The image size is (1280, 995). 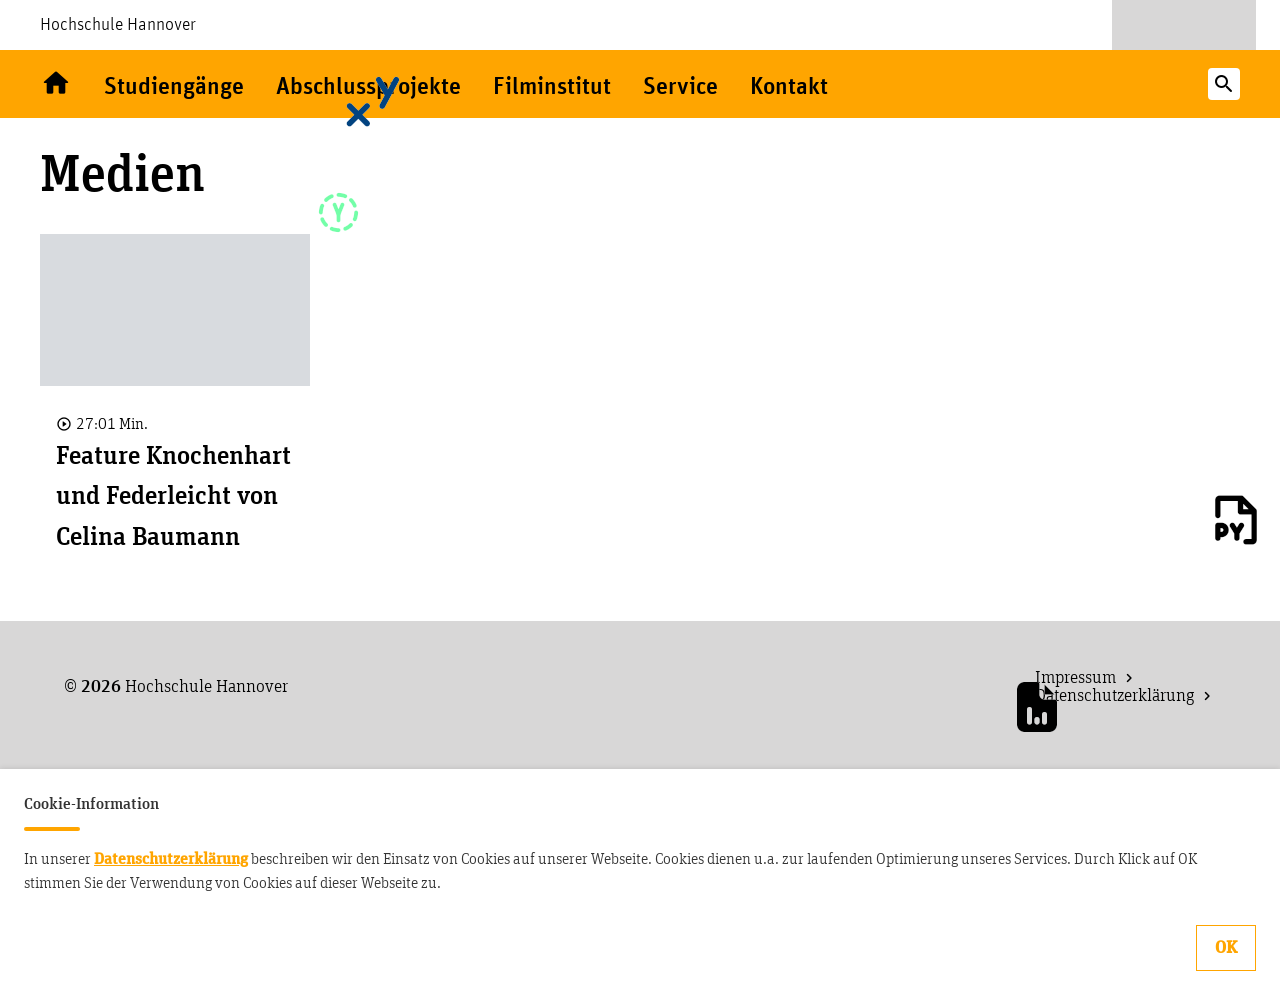 I want to click on indicates a pending or in-progress status for item Y, so click(x=338, y=212).